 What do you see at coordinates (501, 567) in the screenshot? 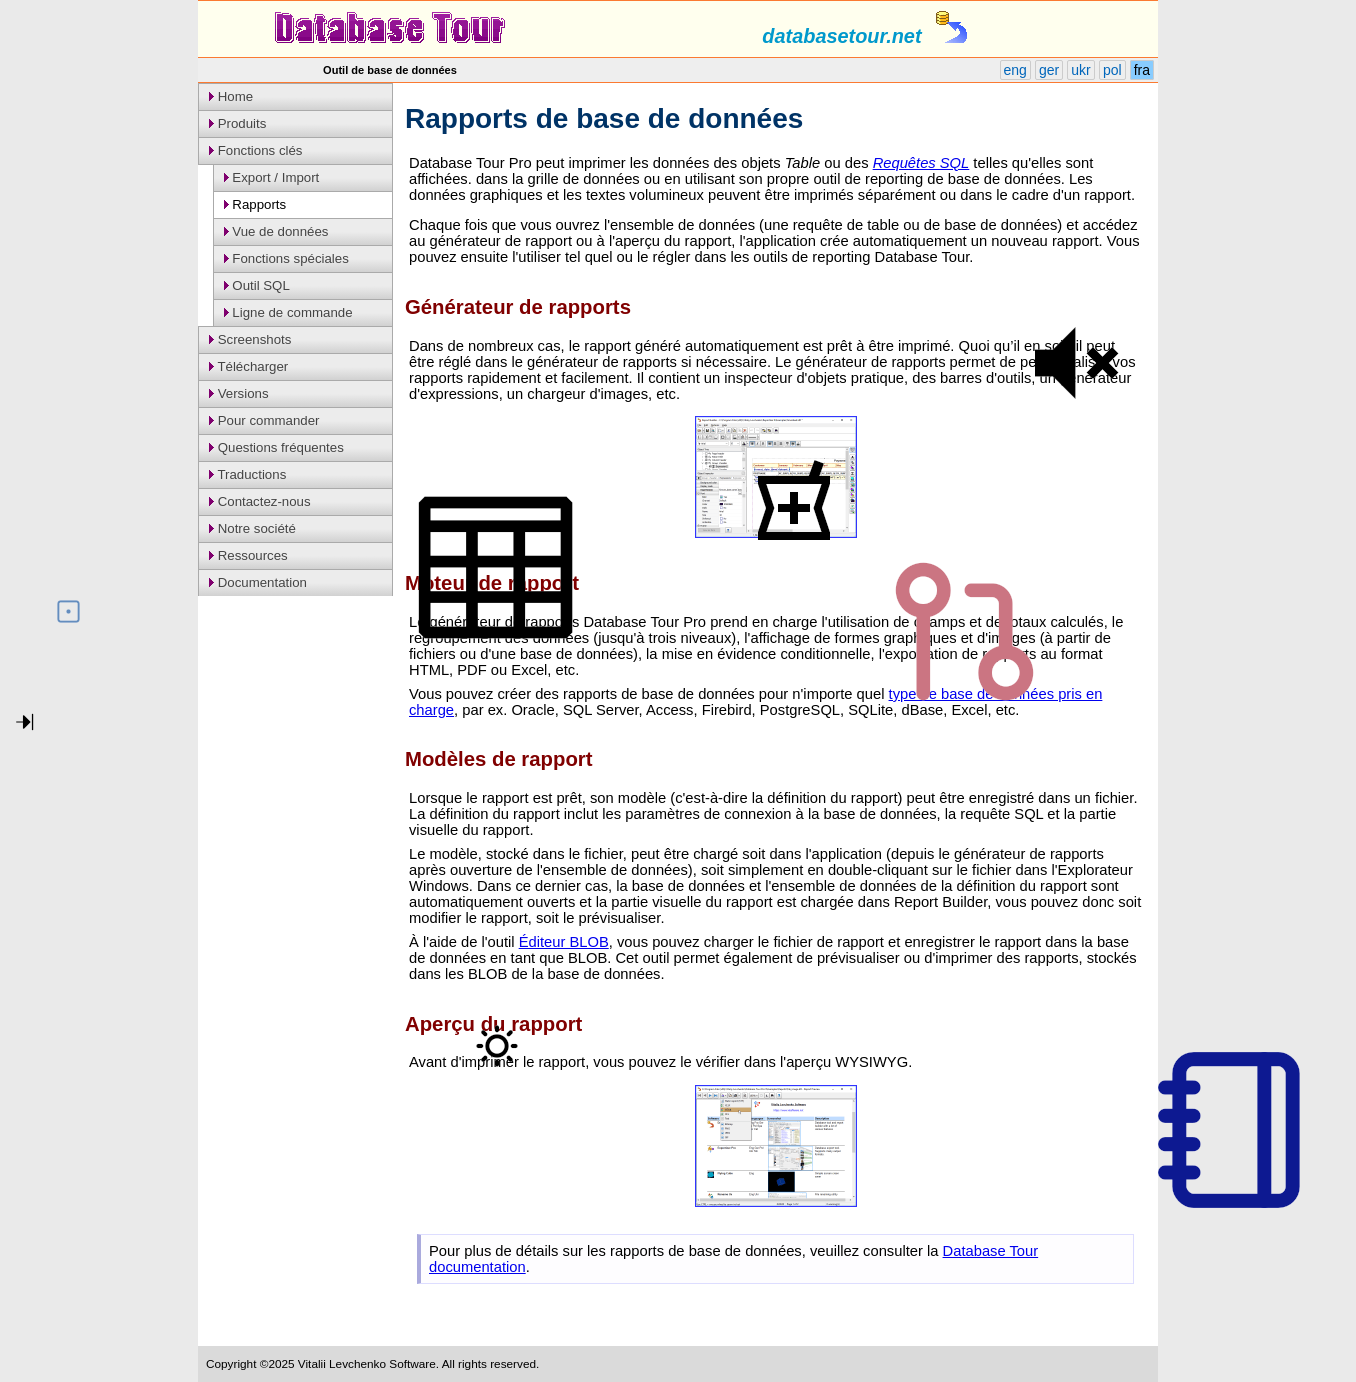
I see `insert or view a data table` at bounding box center [501, 567].